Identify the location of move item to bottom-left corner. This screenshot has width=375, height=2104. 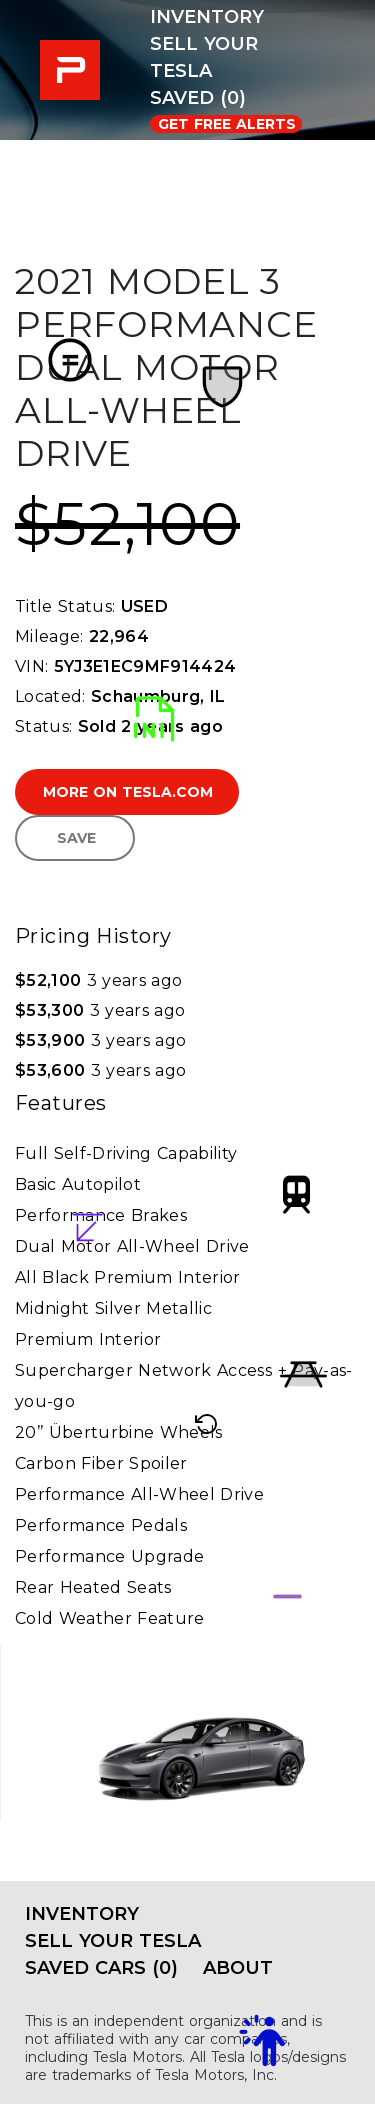
(86, 1227).